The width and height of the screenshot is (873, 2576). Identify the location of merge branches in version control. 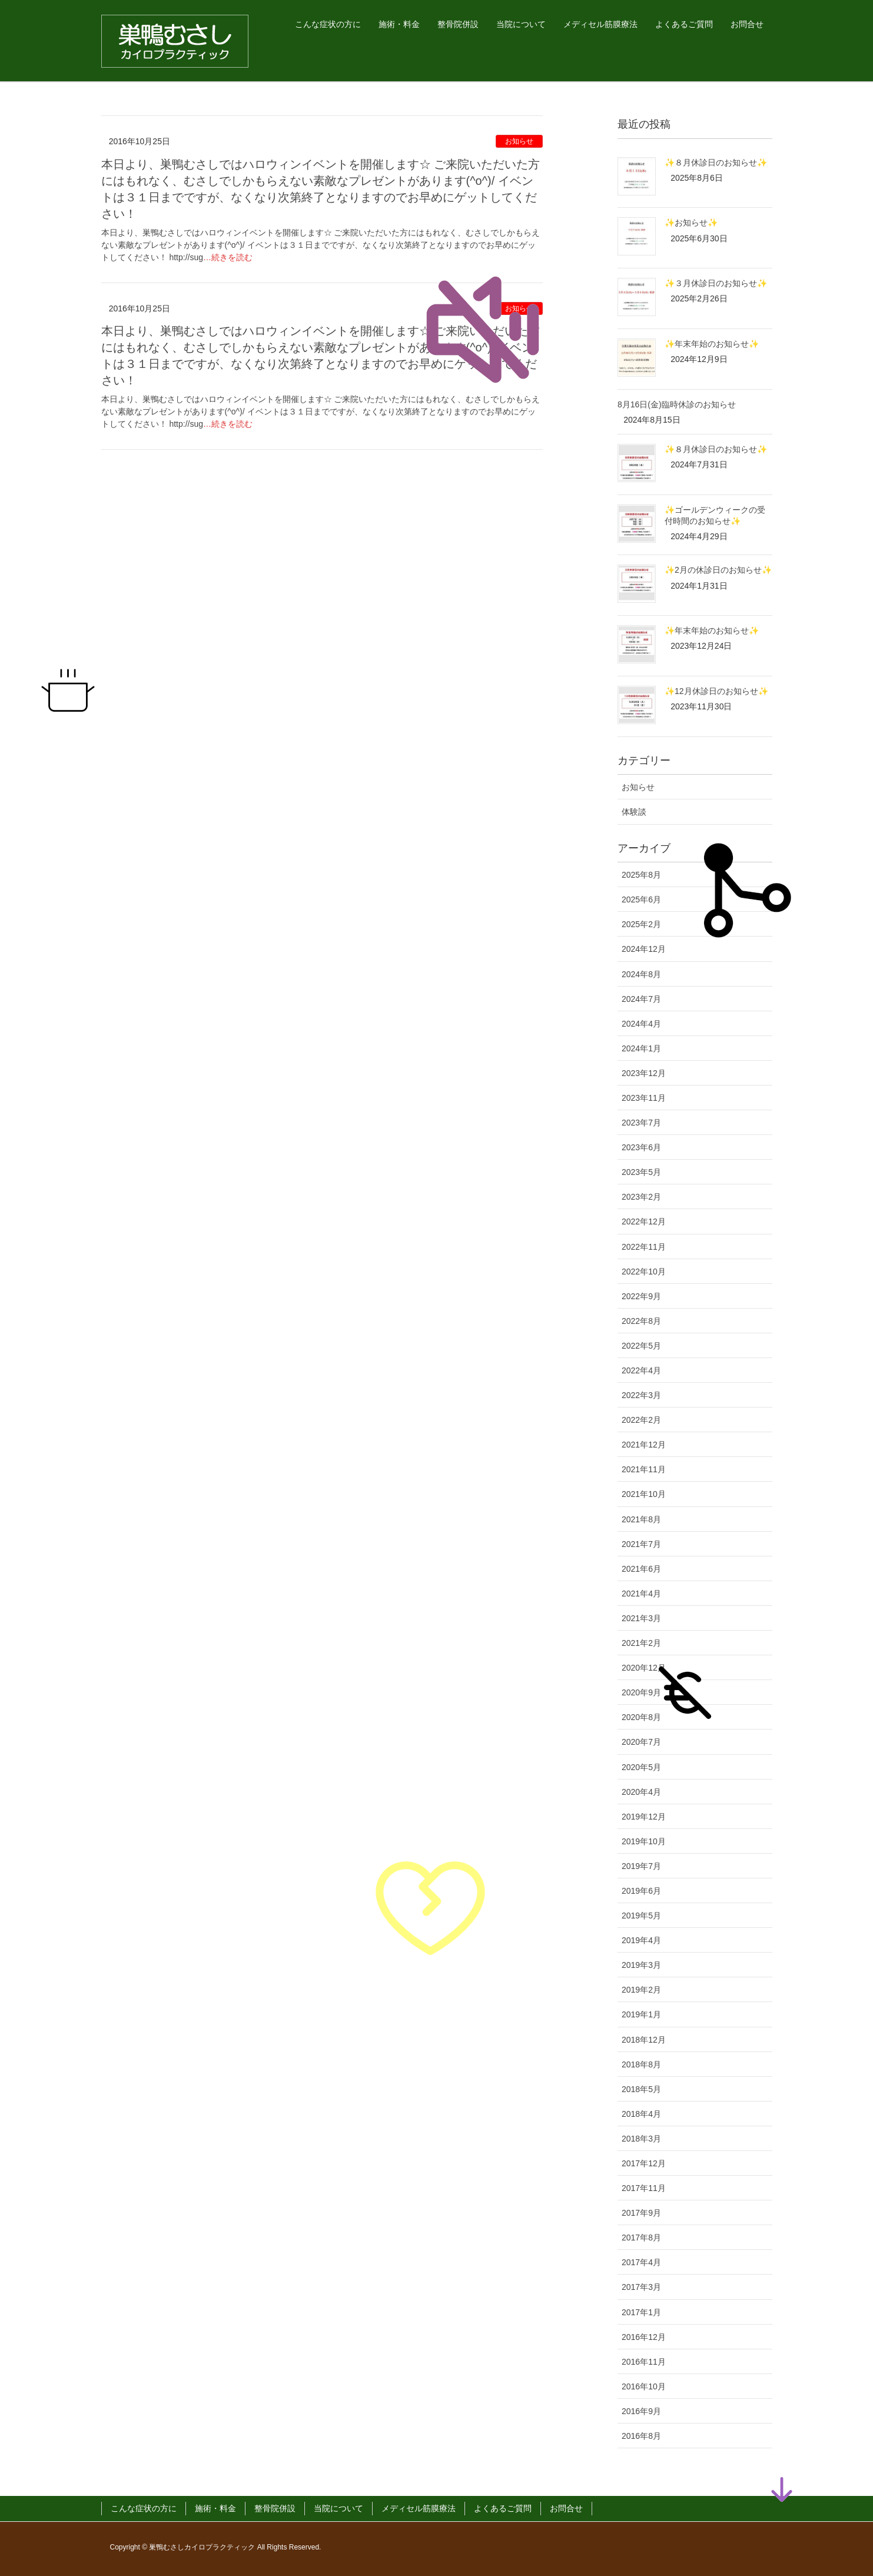
(740, 890).